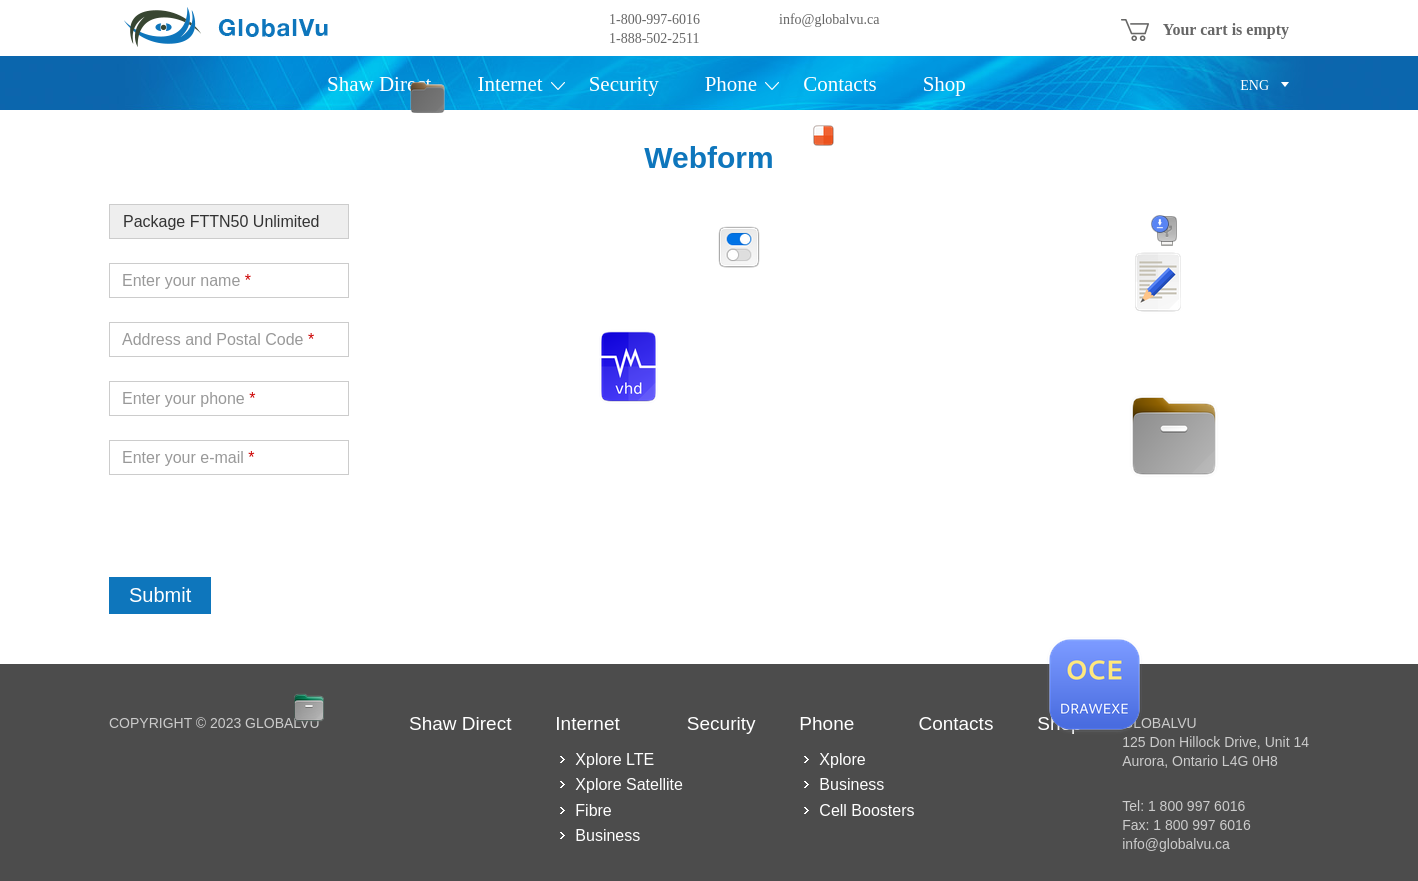 The width and height of the screenshot is (1418, 881). I want to click on open gedit text editor, so click(1158, 282).